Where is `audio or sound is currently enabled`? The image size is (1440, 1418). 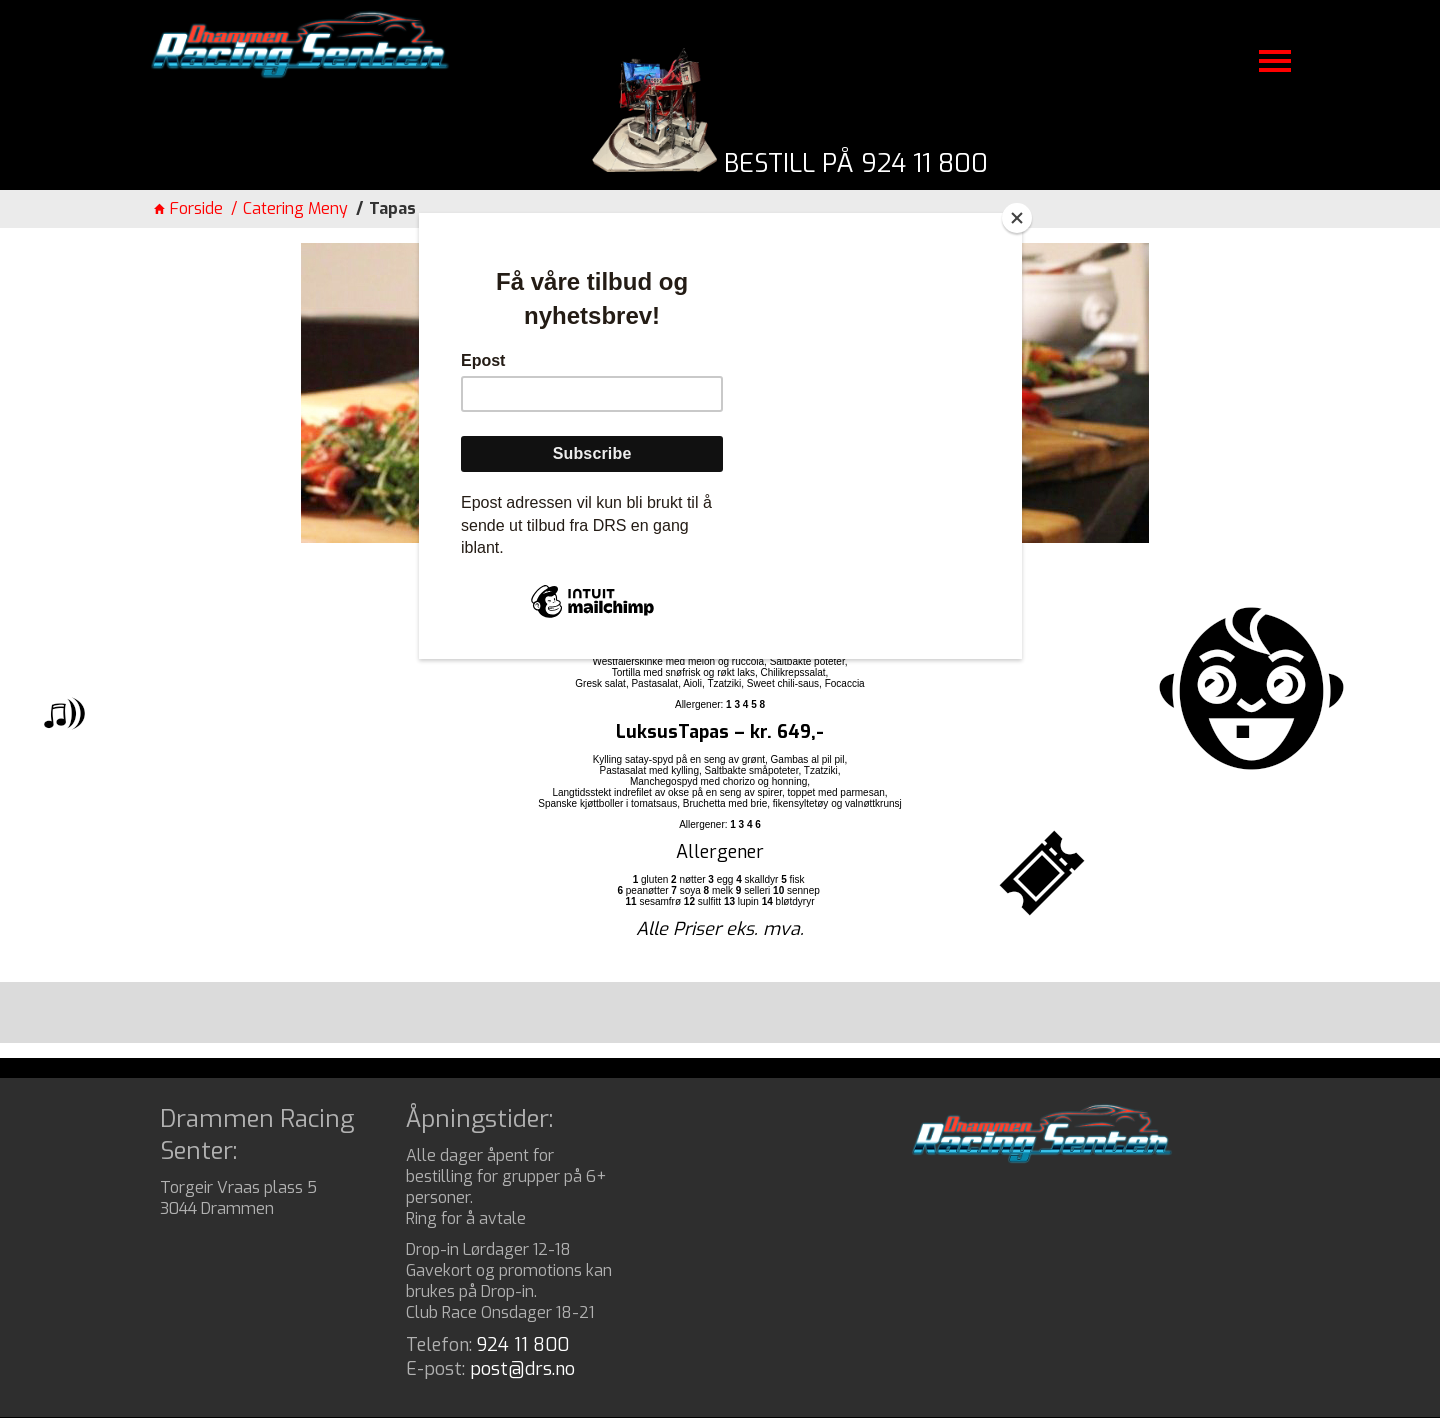
audio or sound is currently enabled is located at coordinates (64, 713).